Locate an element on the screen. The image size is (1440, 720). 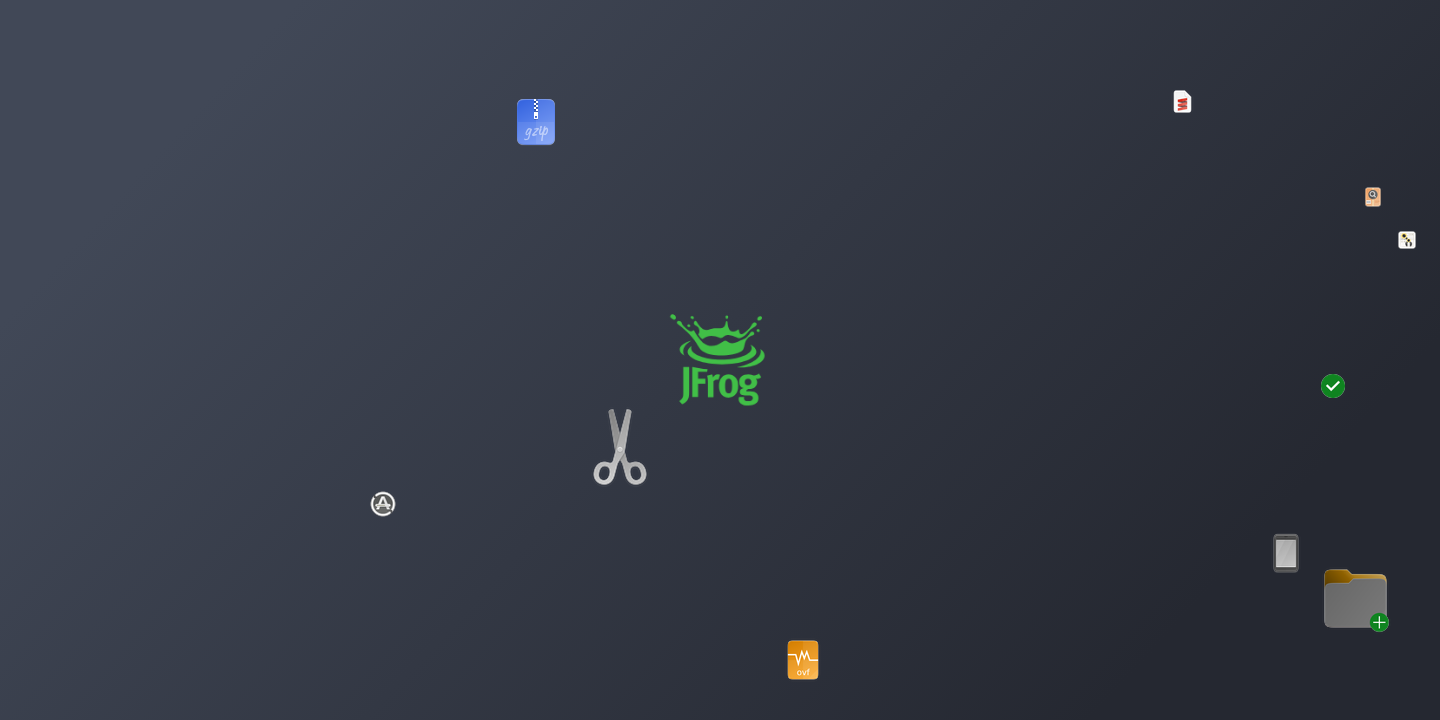
open the software update manager is located at coordinates (383, 504).